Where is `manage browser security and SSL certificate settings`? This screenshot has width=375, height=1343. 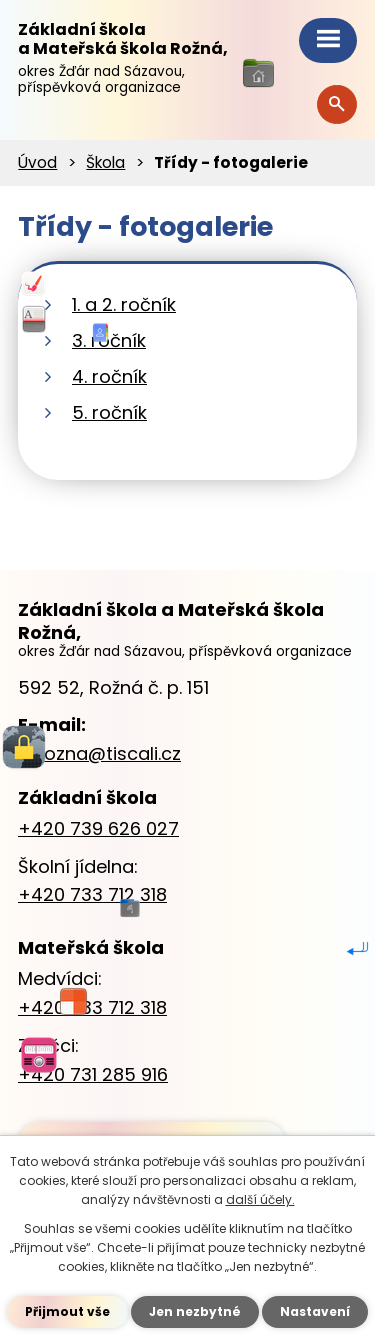 manage browser security and SSL certificate settings is located at coordinates (24, 747).